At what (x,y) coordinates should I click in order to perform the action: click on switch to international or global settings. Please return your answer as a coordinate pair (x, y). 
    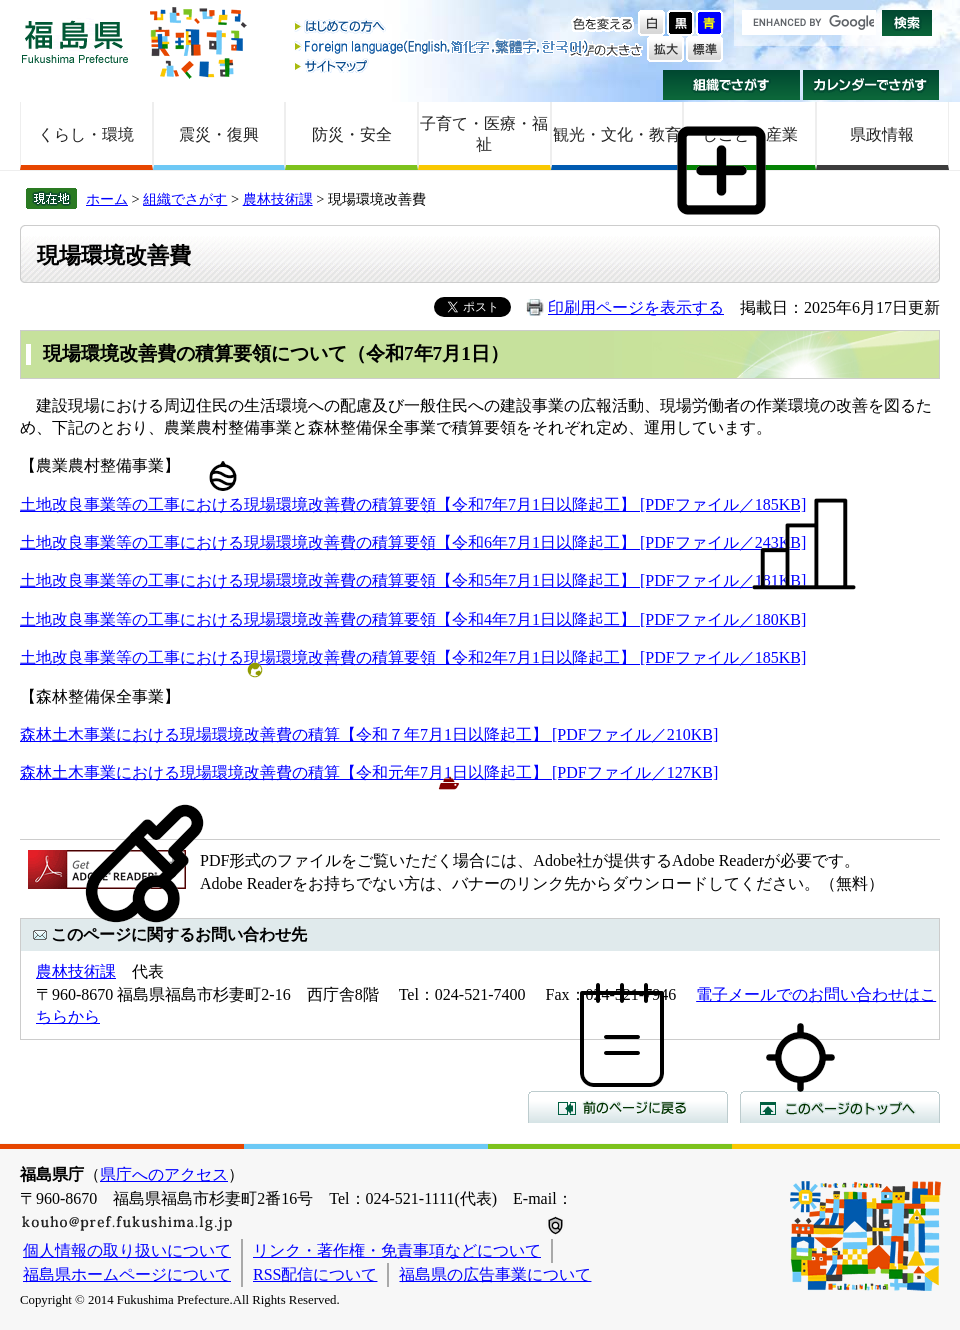
    Looking at the image, I should click on (255, 670).